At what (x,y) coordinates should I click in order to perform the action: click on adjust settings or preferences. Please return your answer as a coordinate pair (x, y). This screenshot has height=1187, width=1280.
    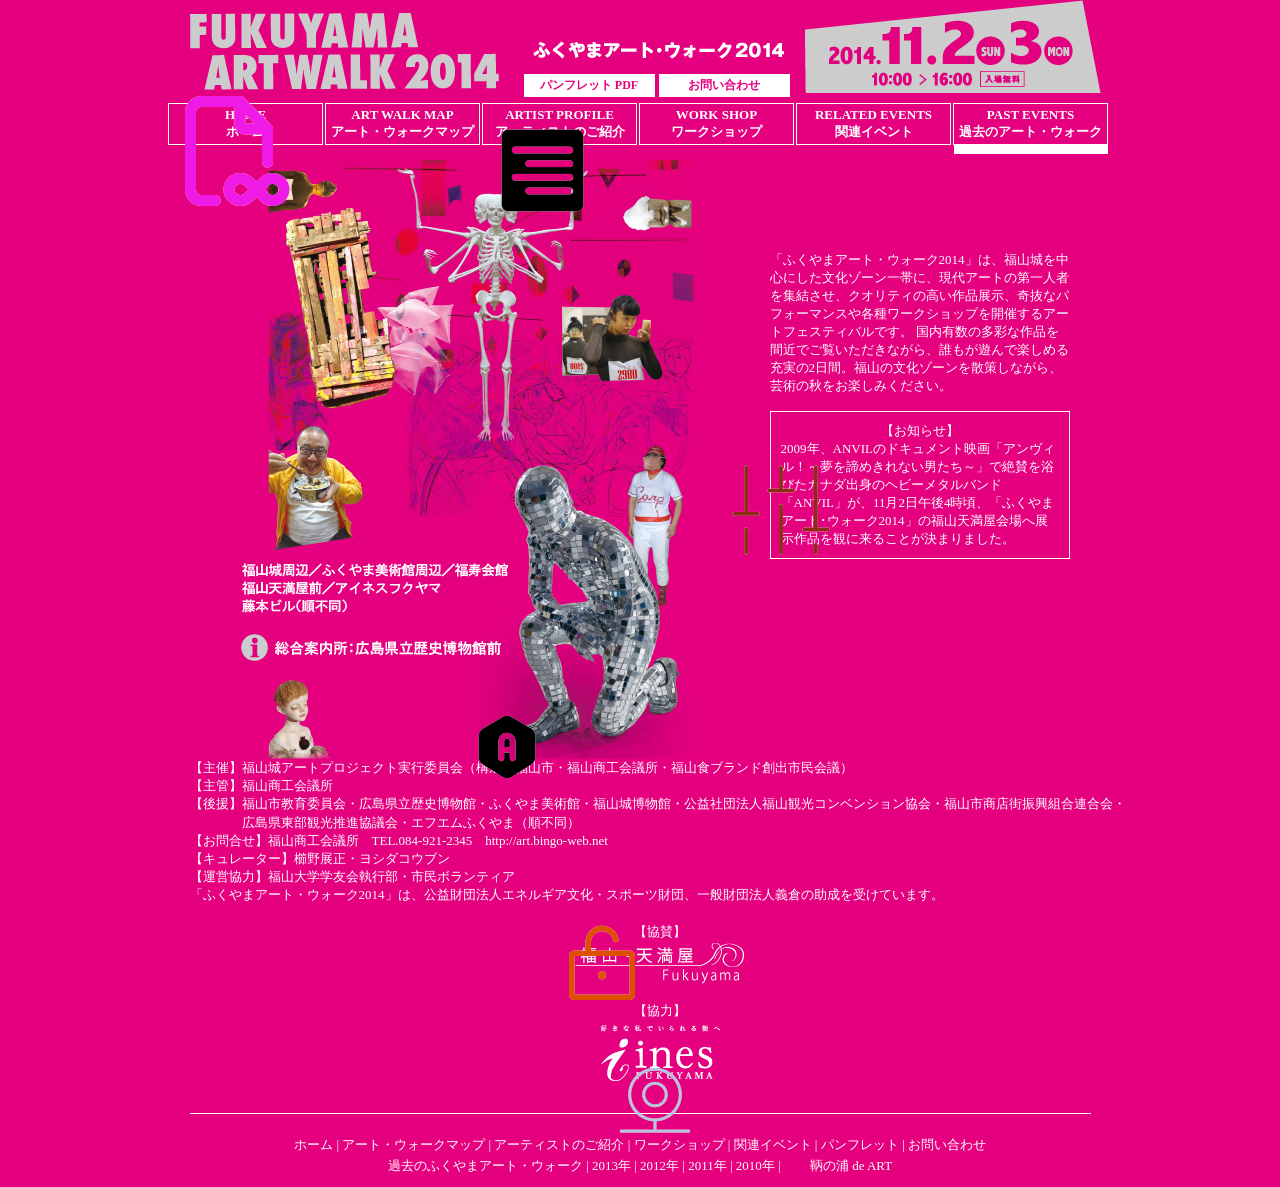
    Looking at the image, I should click on (781, 510).